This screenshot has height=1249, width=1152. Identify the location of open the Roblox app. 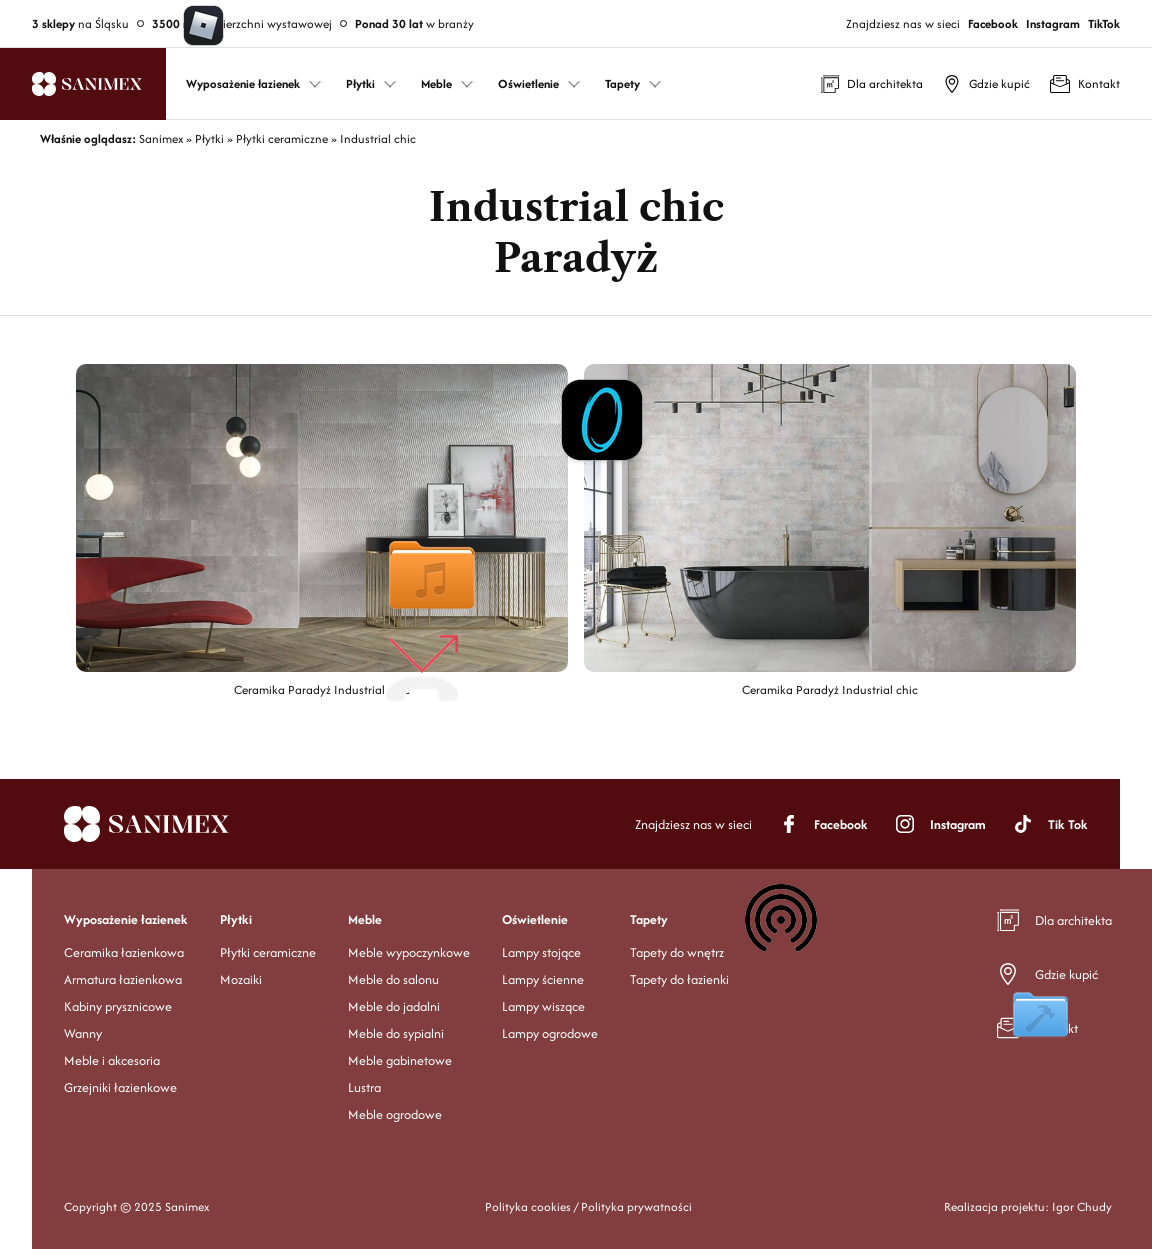
(203, 25).